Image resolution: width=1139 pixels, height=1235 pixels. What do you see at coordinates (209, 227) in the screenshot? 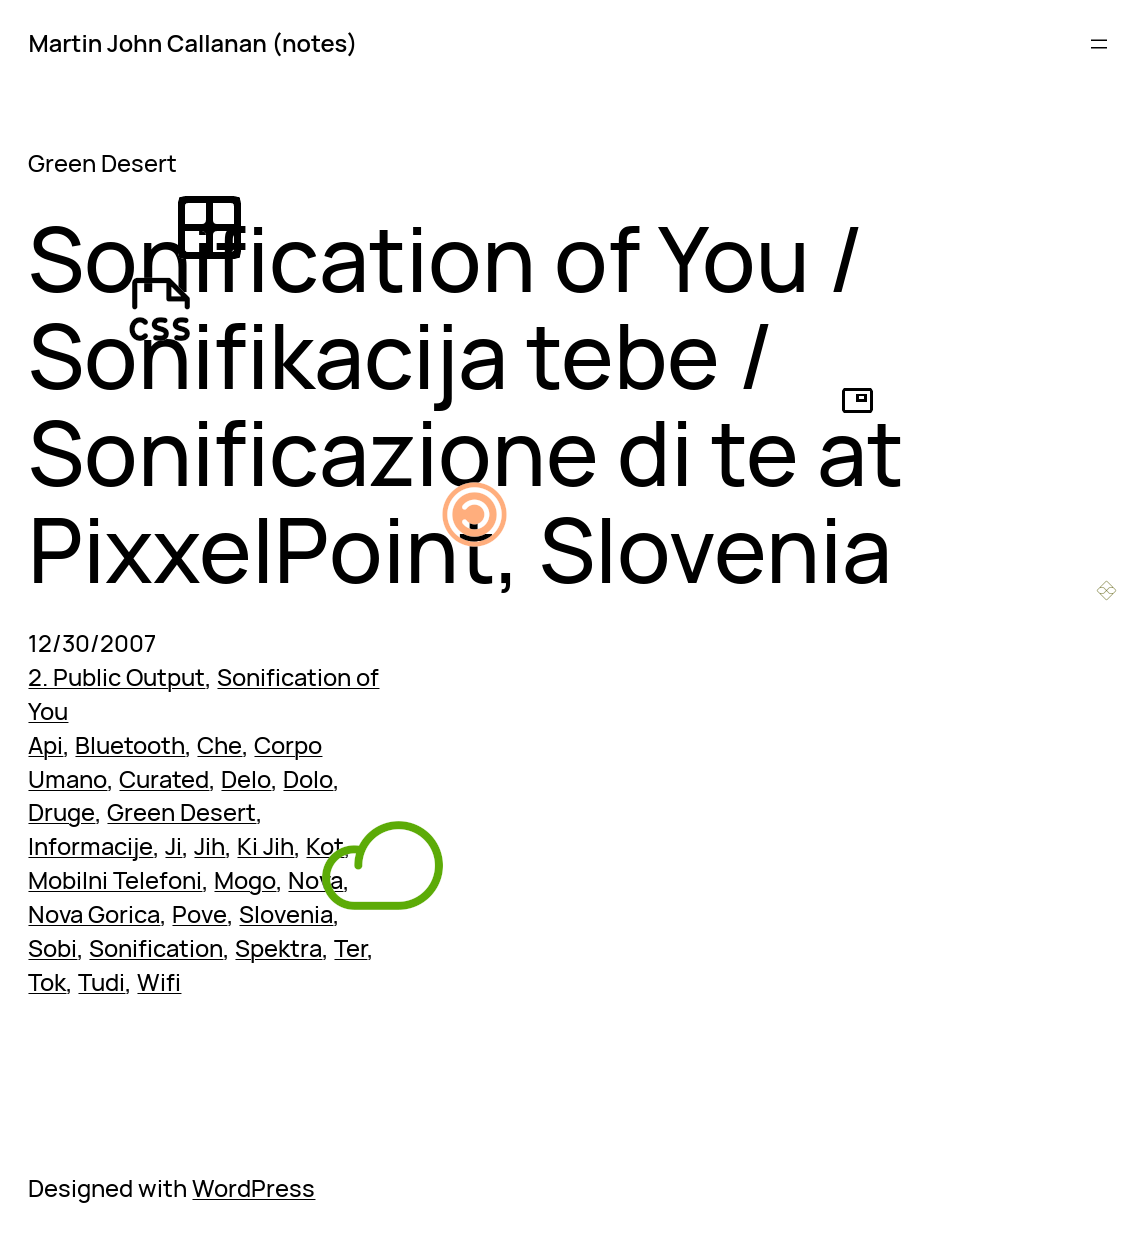
I see `apply borders to all cells in a table or grid` at bounding box center [209, 227].